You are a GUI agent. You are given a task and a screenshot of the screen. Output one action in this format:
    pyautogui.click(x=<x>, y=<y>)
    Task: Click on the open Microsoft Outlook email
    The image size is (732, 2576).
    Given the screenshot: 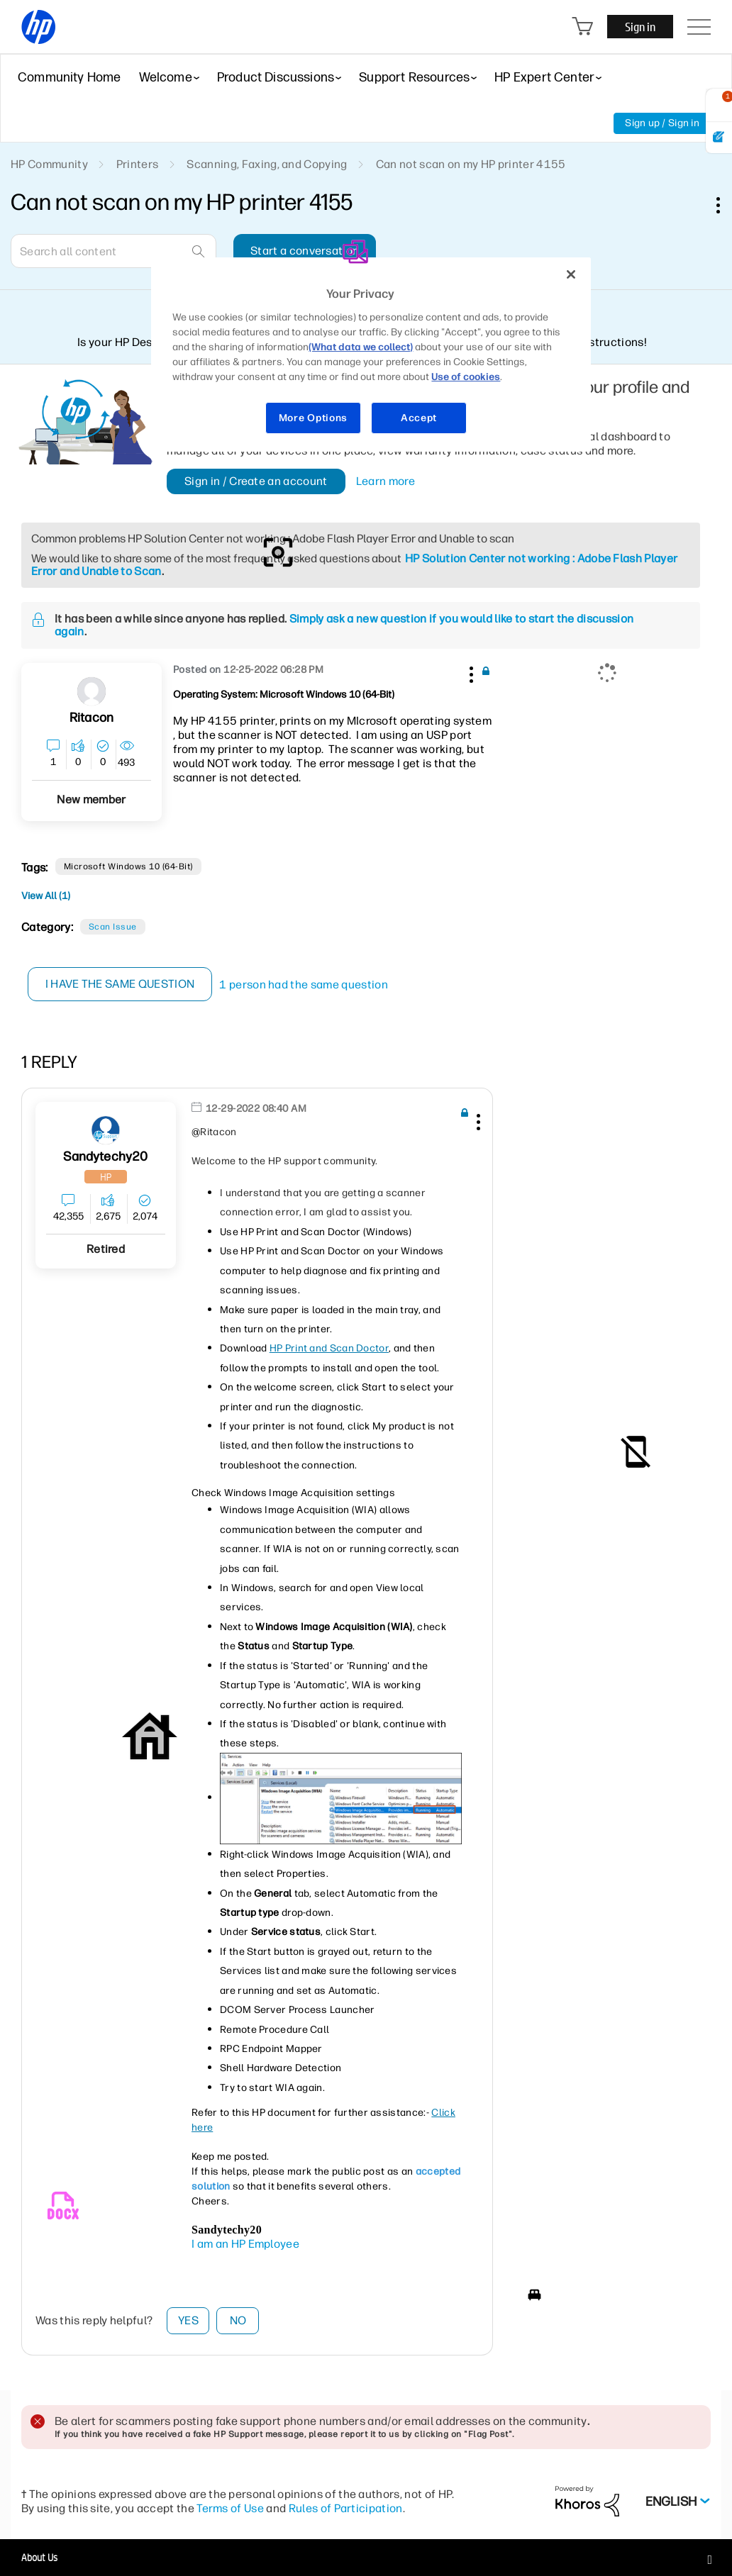 What is the action you would take?
    pyautogui.click(x=355, y=252)
    